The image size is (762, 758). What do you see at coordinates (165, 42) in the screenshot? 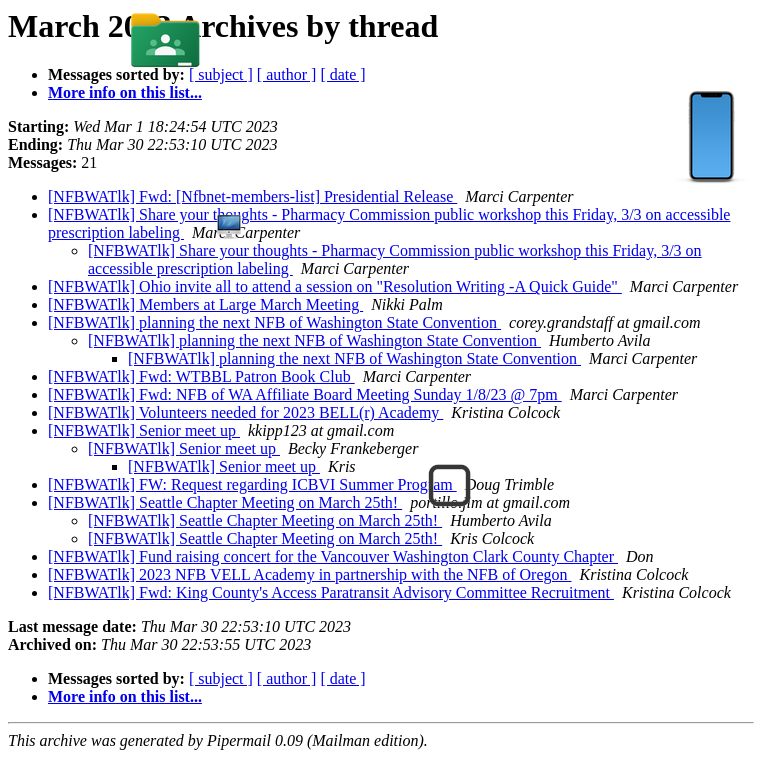
I see `open google classroom files folder` at bounding box center [165, 42].